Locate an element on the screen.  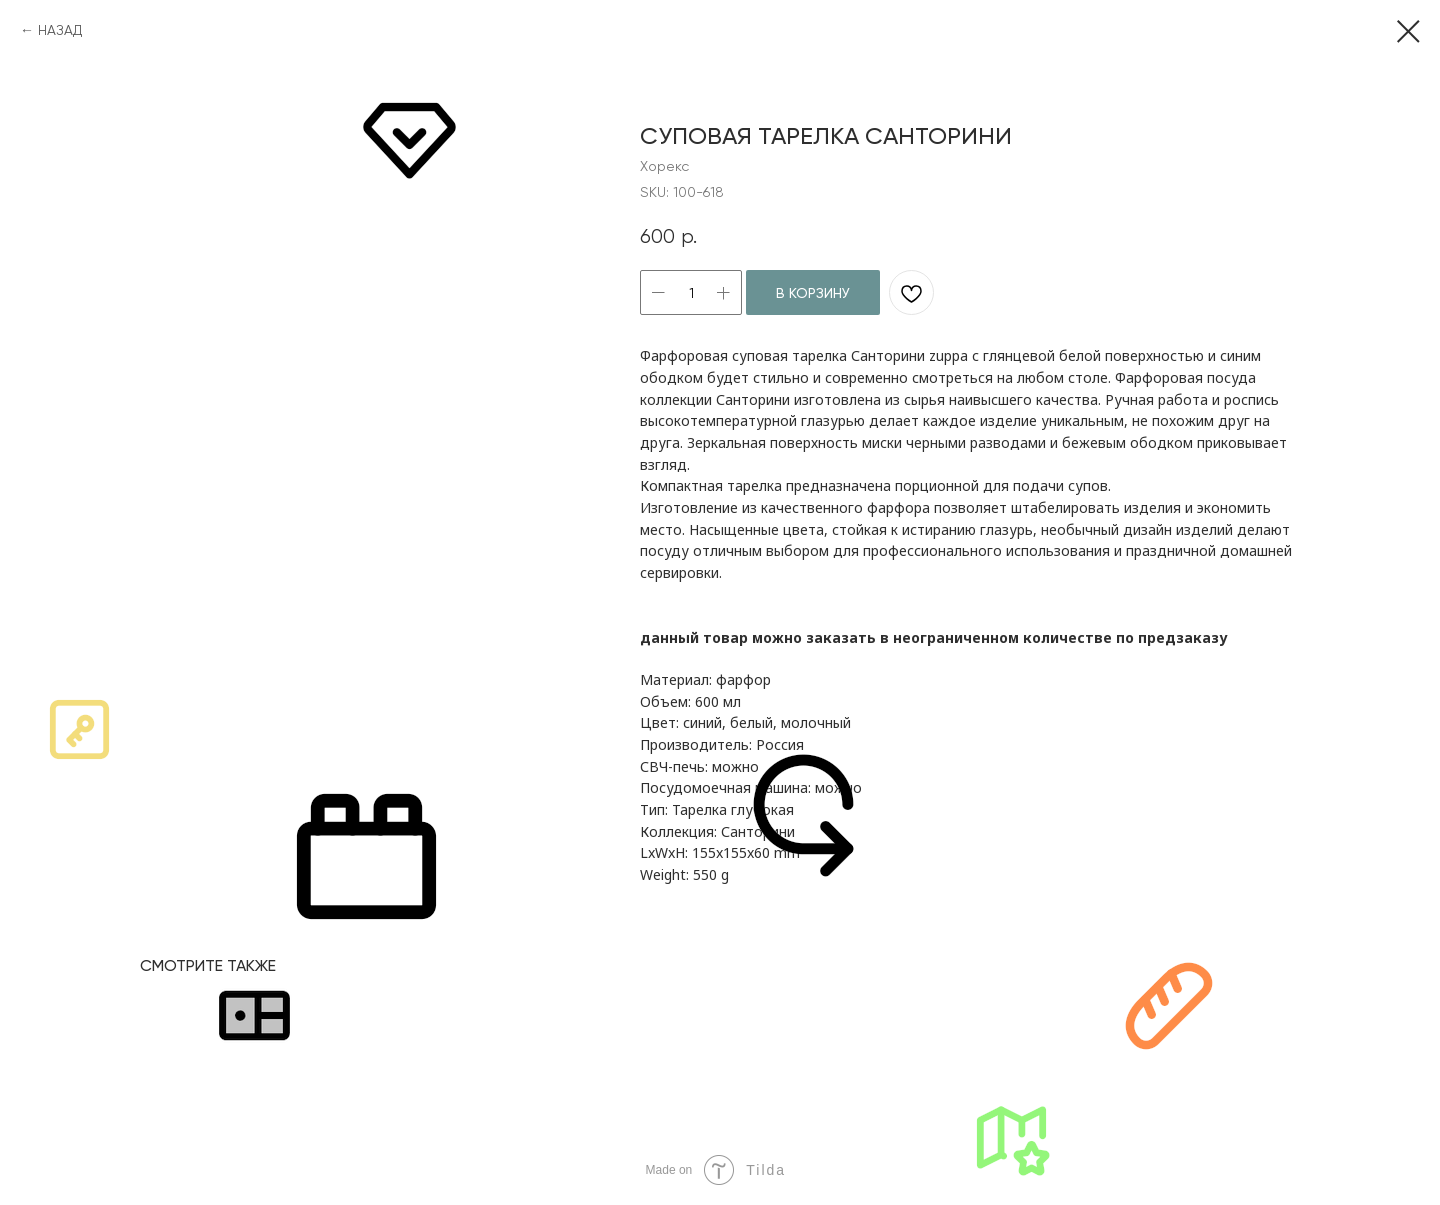
view favorite locations on map is located at coordinates (1011, 1137).